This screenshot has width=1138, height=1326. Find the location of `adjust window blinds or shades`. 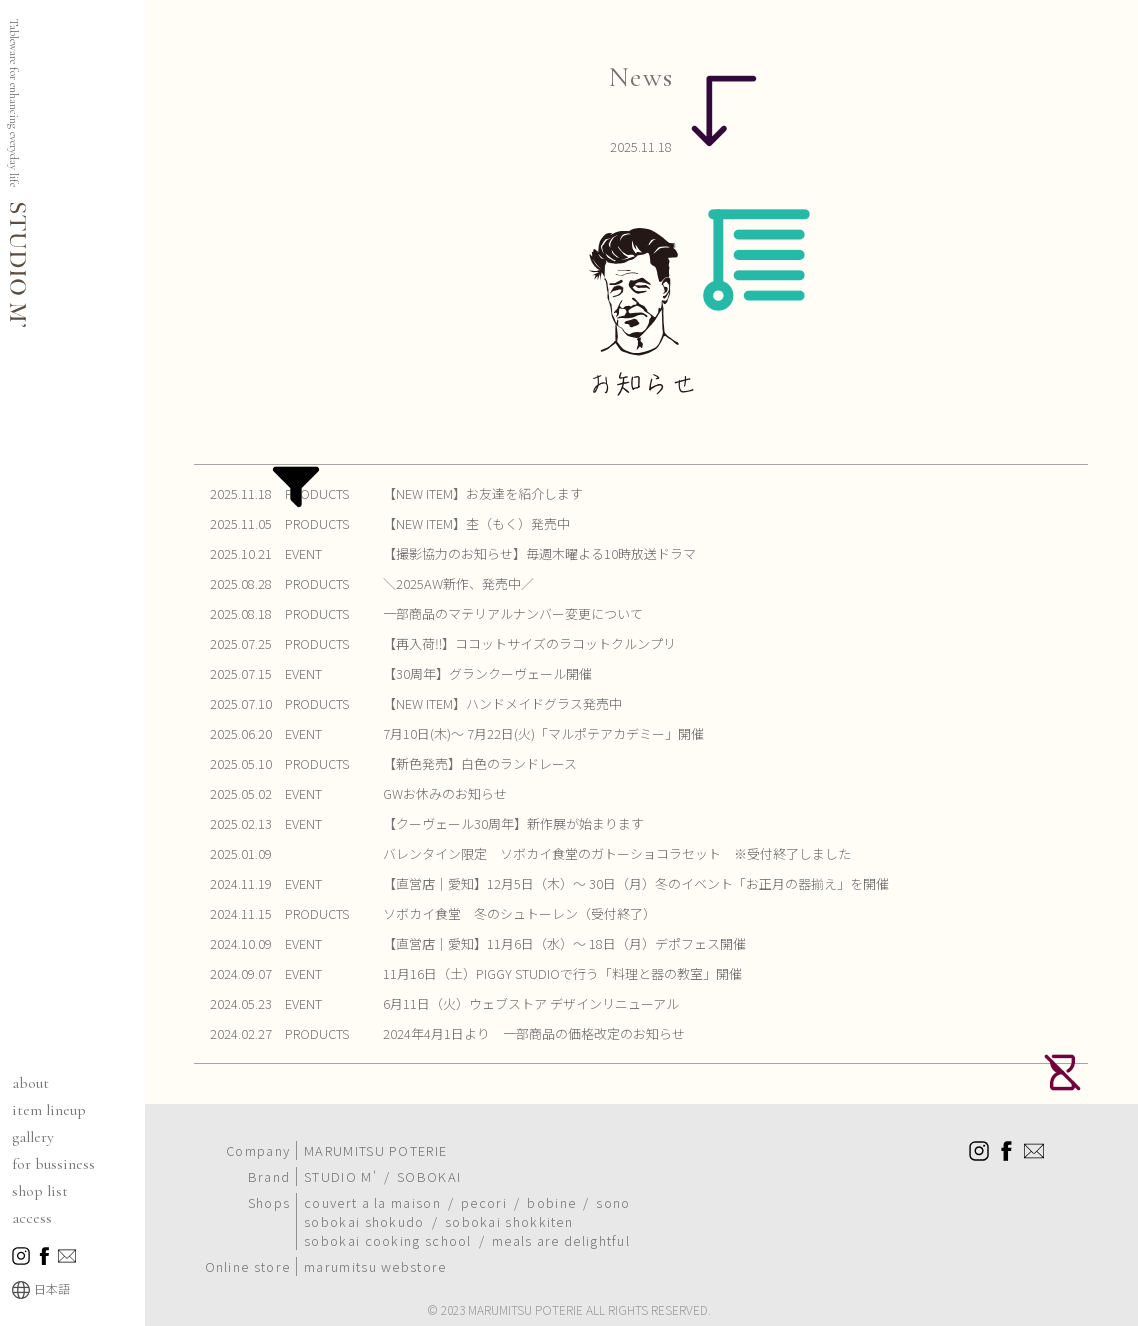

adjust window blinds or shades is located at coordinates (759, 260).